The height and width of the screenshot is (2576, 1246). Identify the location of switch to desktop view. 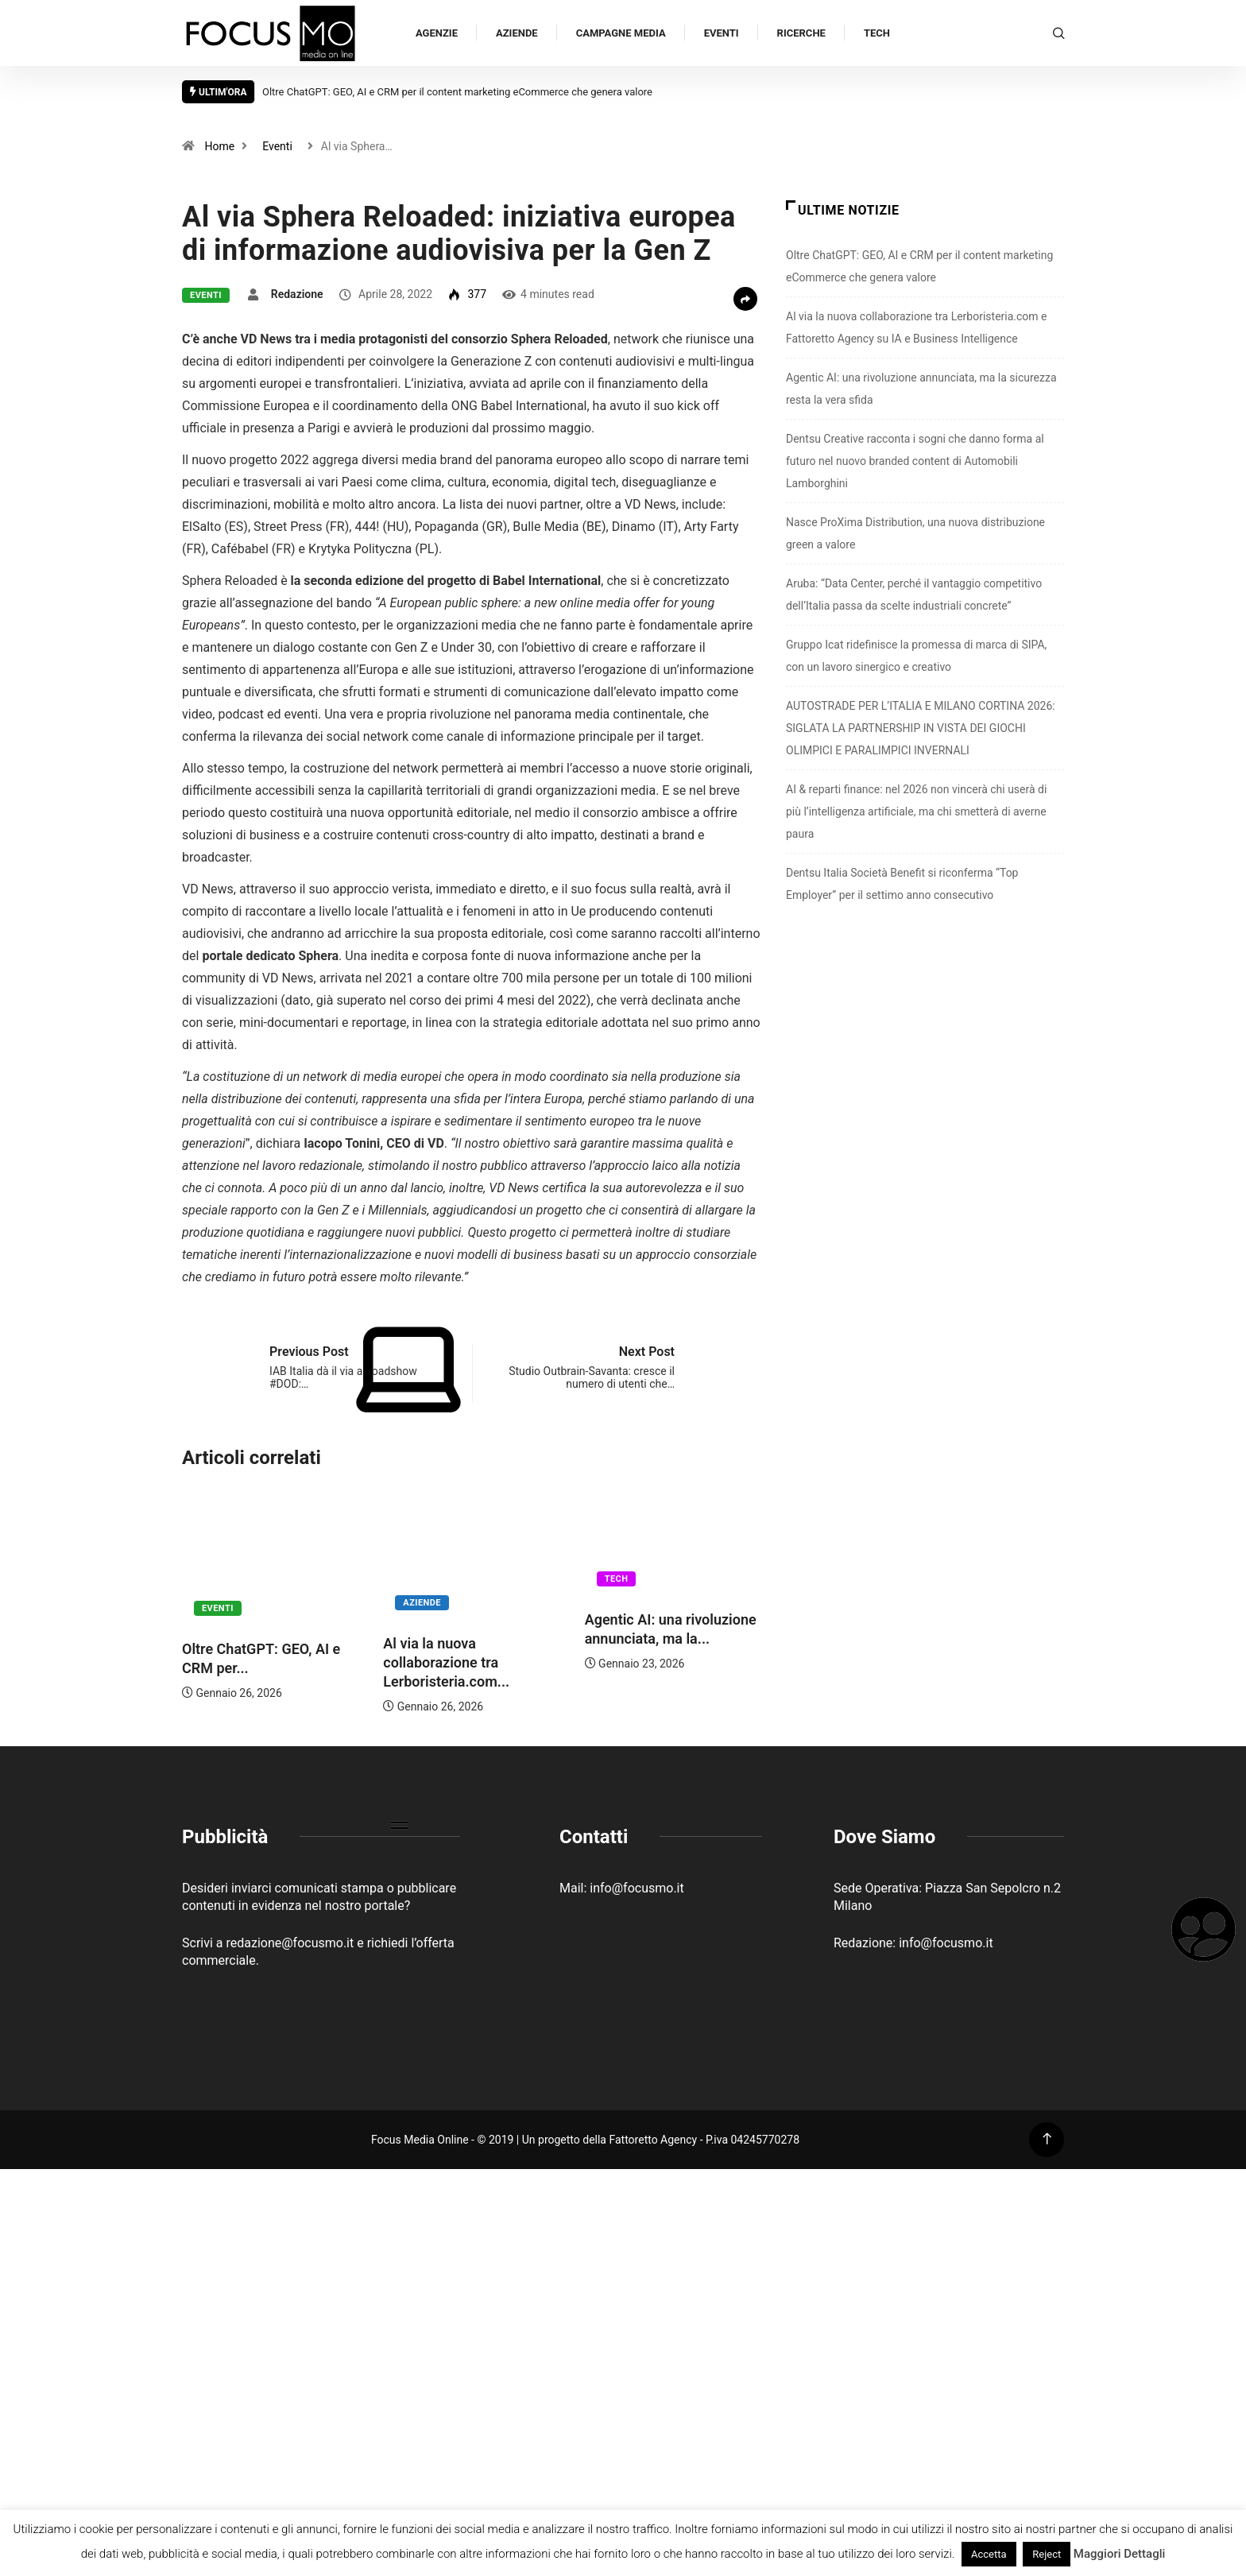
(408, 1367).